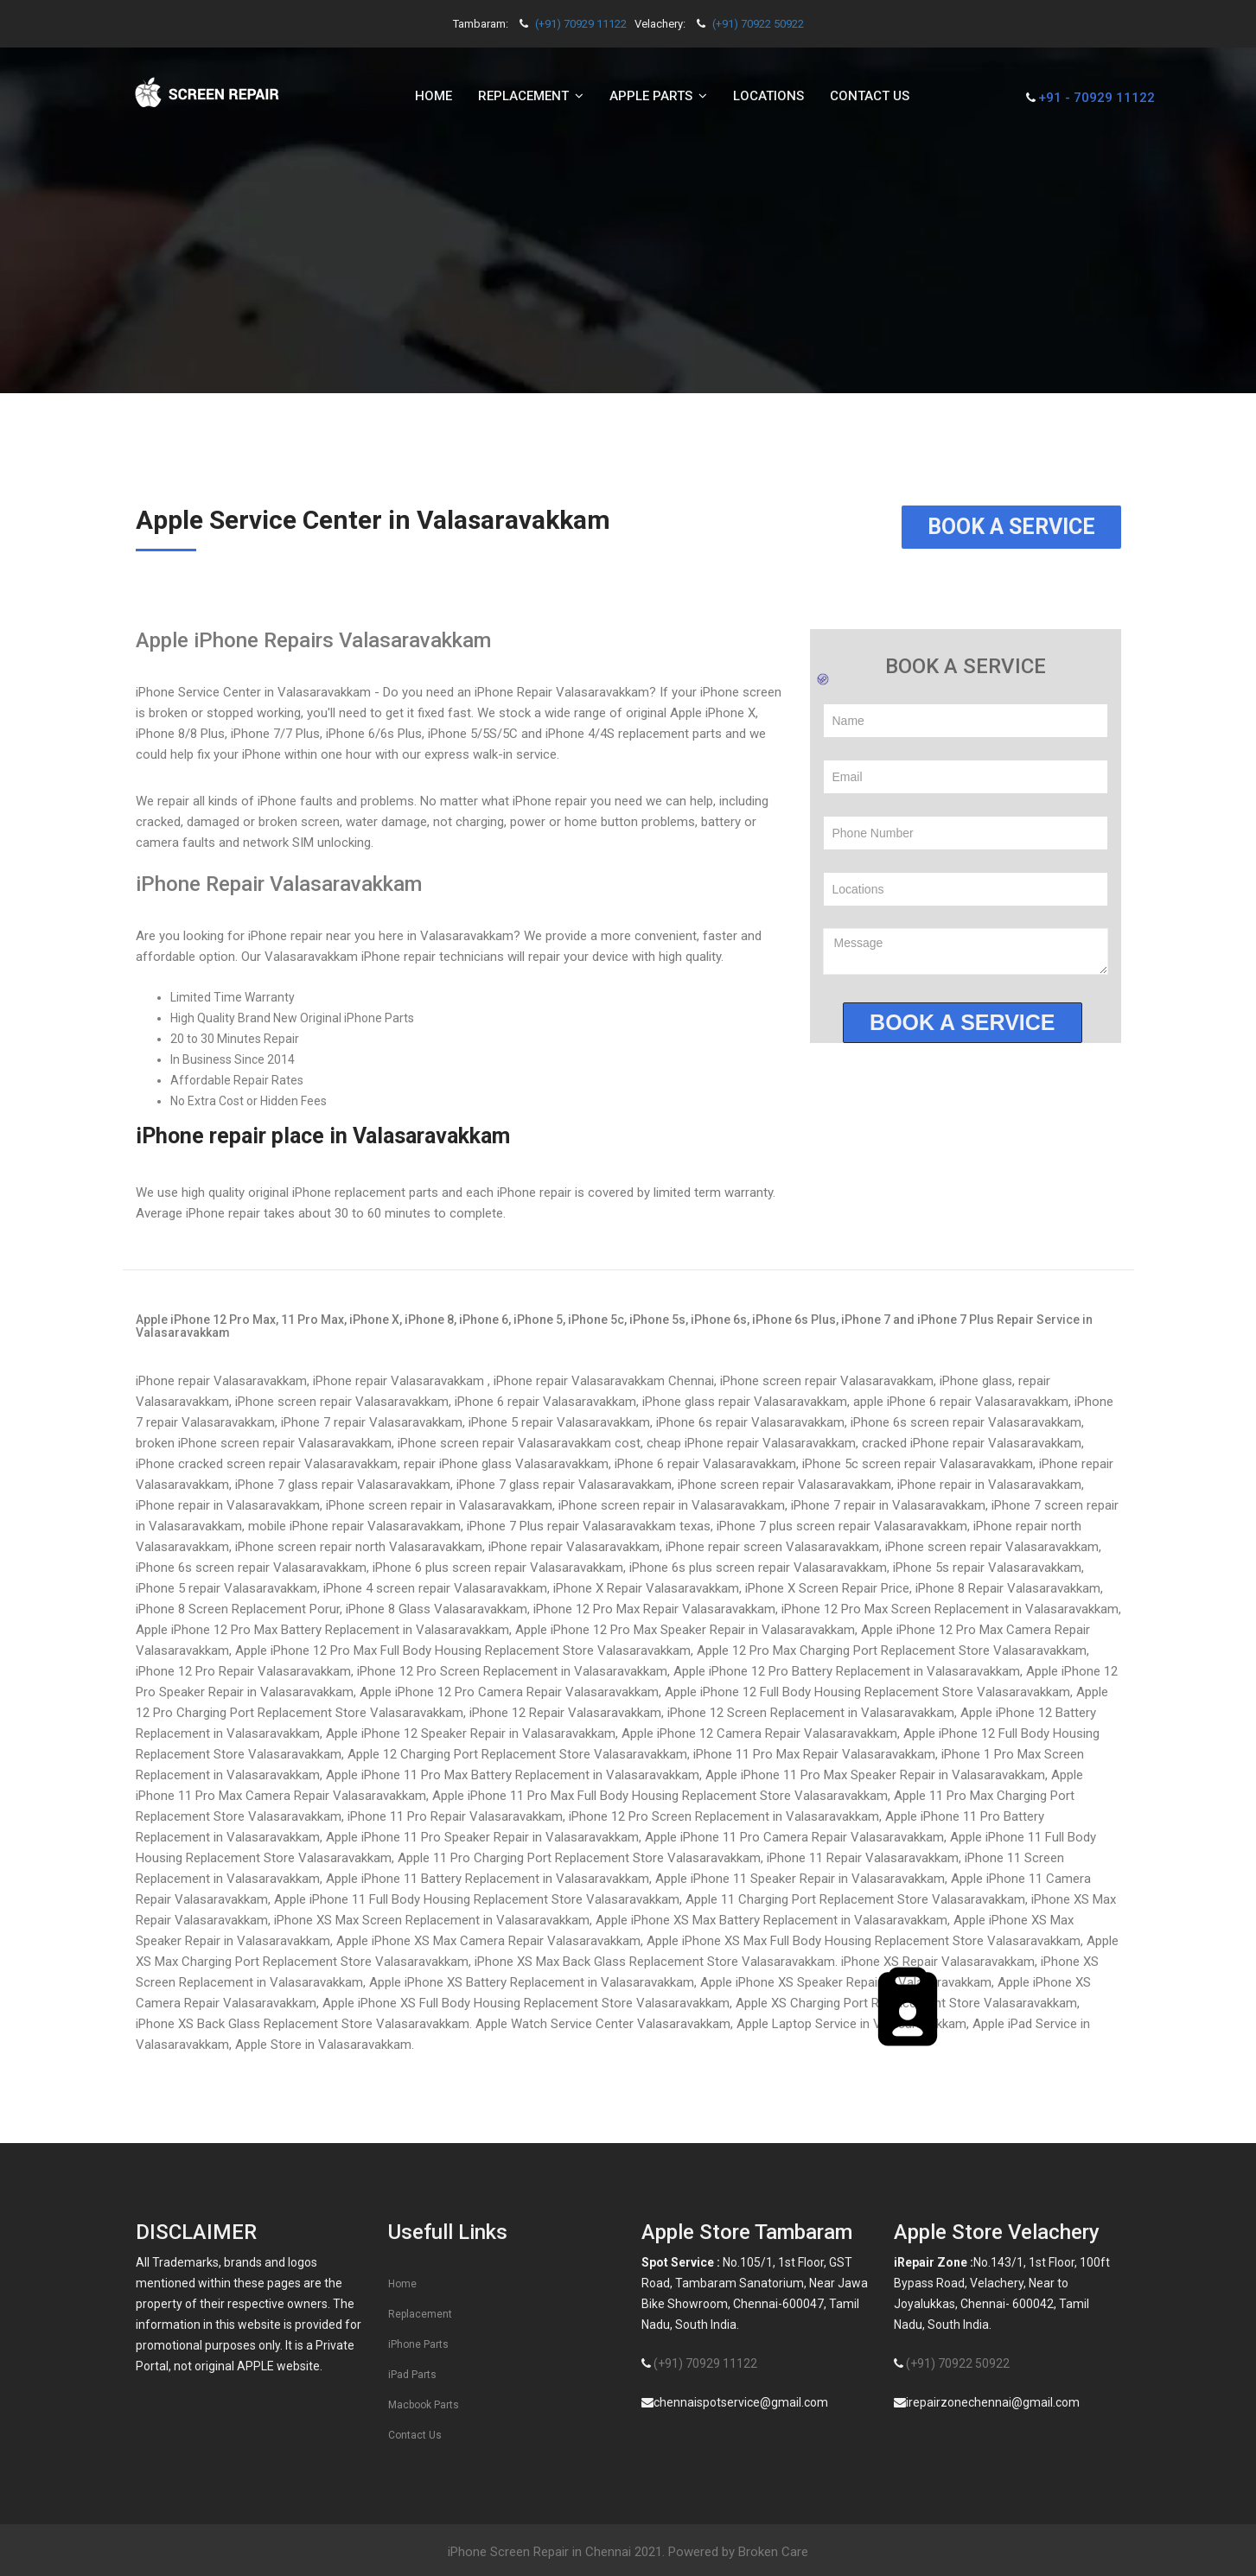  Describe the element at coordinates (908, 2007) in the screenshot. I see `view user profile or personnel record` at that location.